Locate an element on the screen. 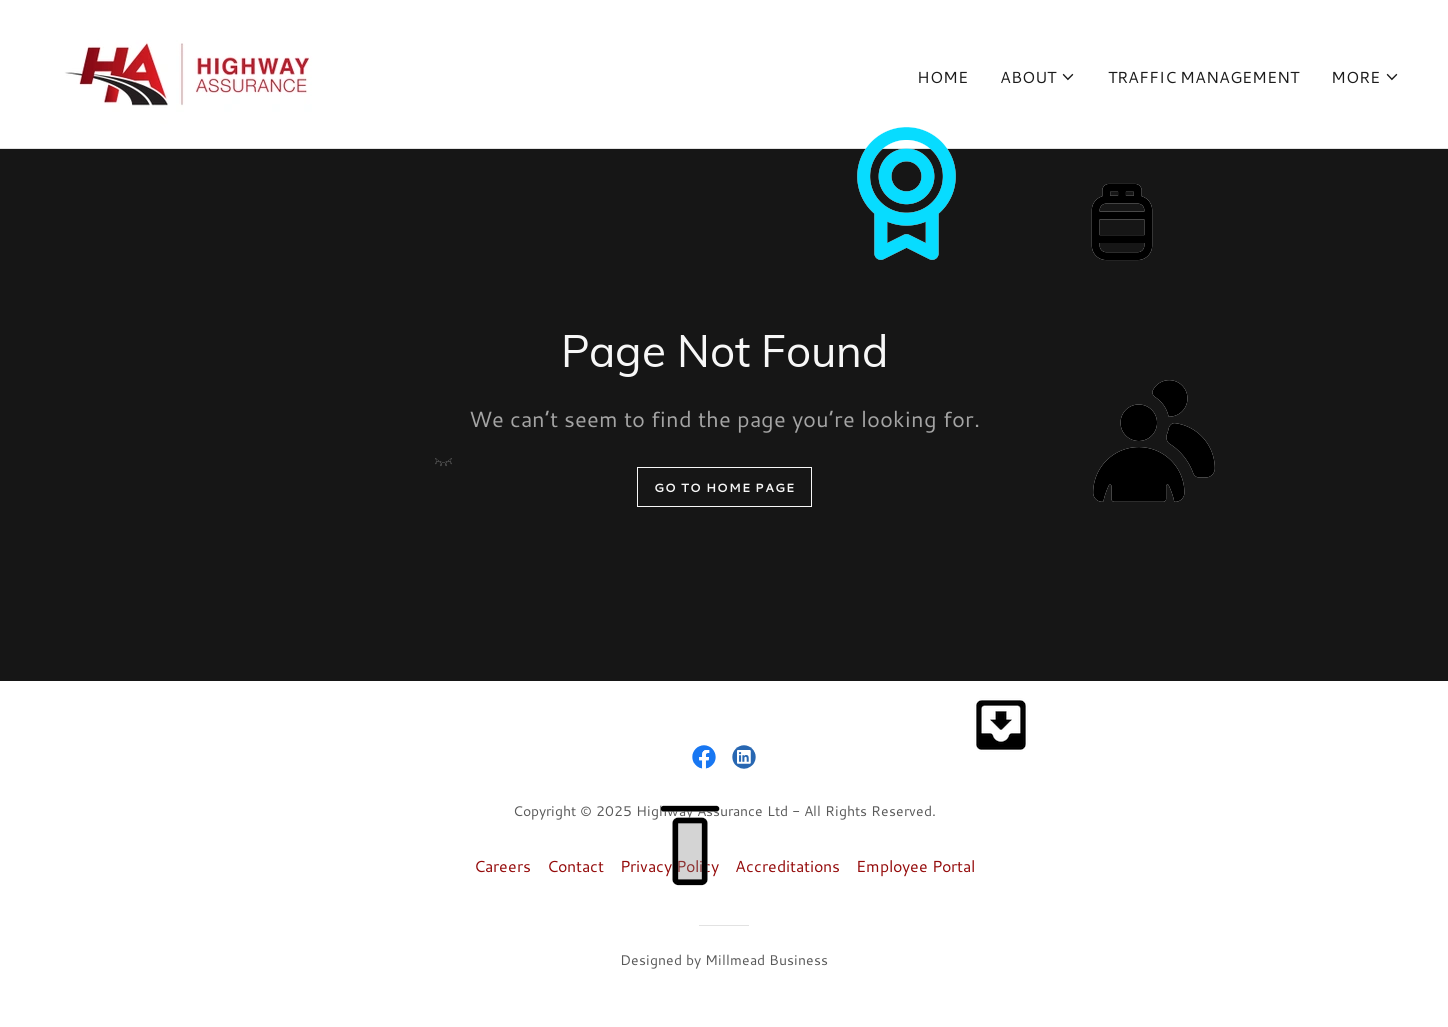 The width and height of the screenshot is (1448, 1027). view achievements or awards is located at coordinates (906, 193).